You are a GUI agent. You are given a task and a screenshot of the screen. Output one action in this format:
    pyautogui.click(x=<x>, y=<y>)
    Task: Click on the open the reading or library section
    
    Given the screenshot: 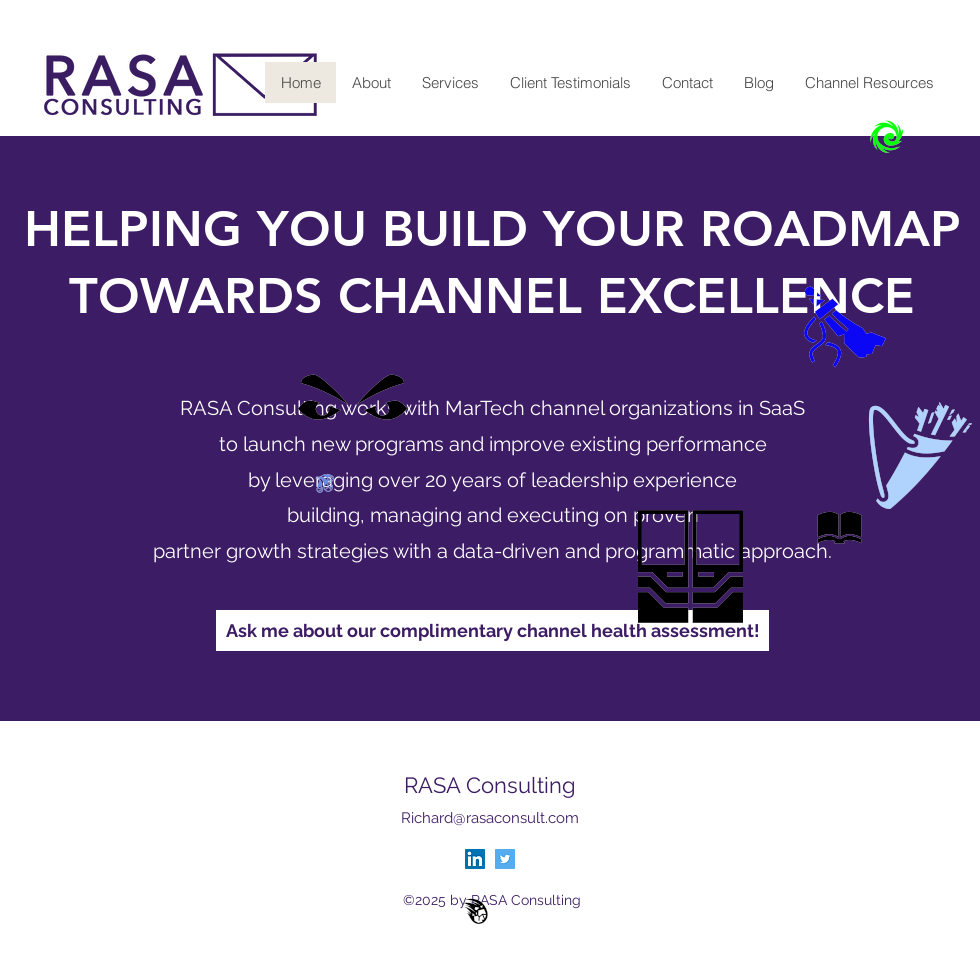 What is the action you would take?
    pyautogui.click(x=839, y=527)
    